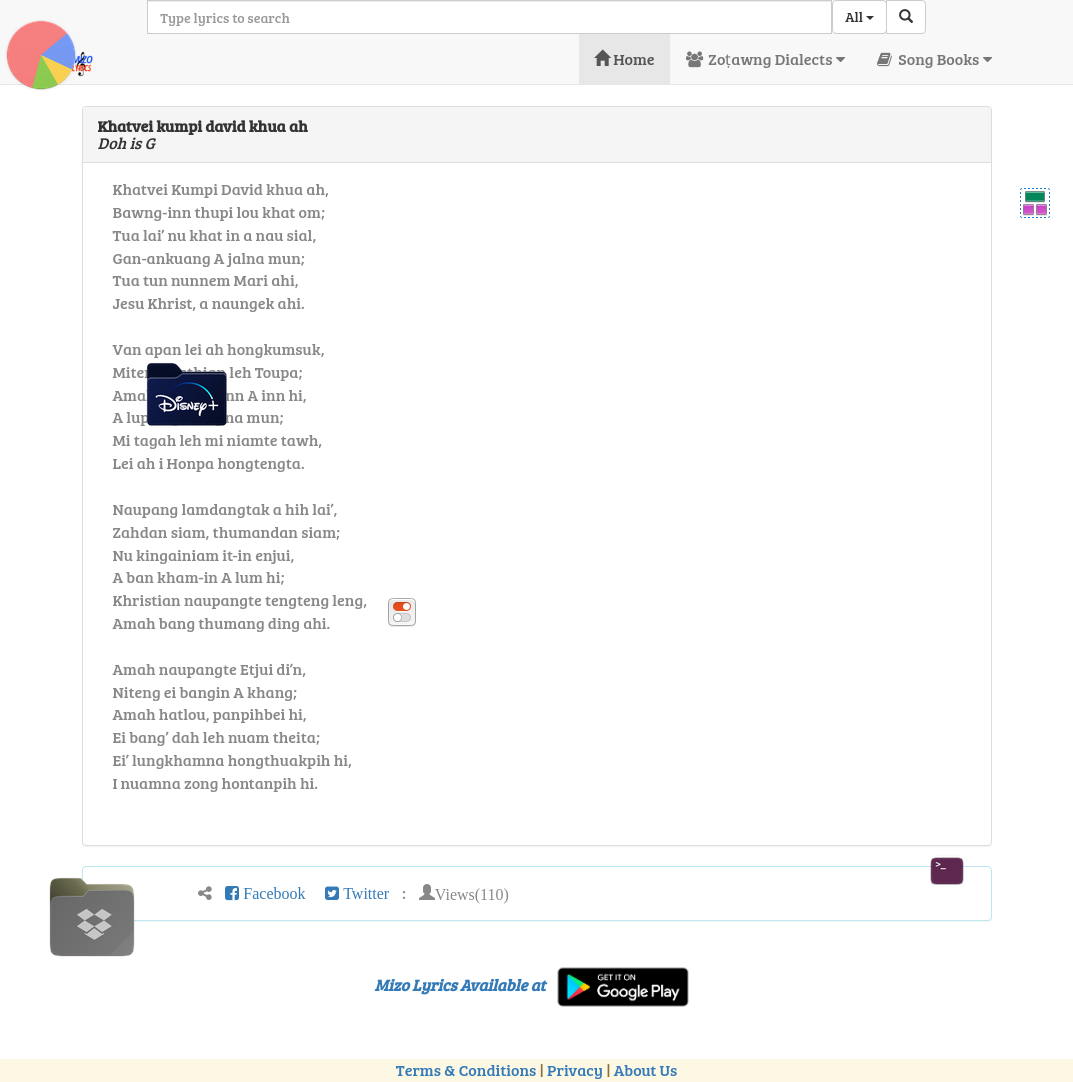 The image size is (1073, 1082). What do you see at coordinates (402, 612) in the screenshot?
I see `open unity tweak tool settings` at bounding box center [402, 612].